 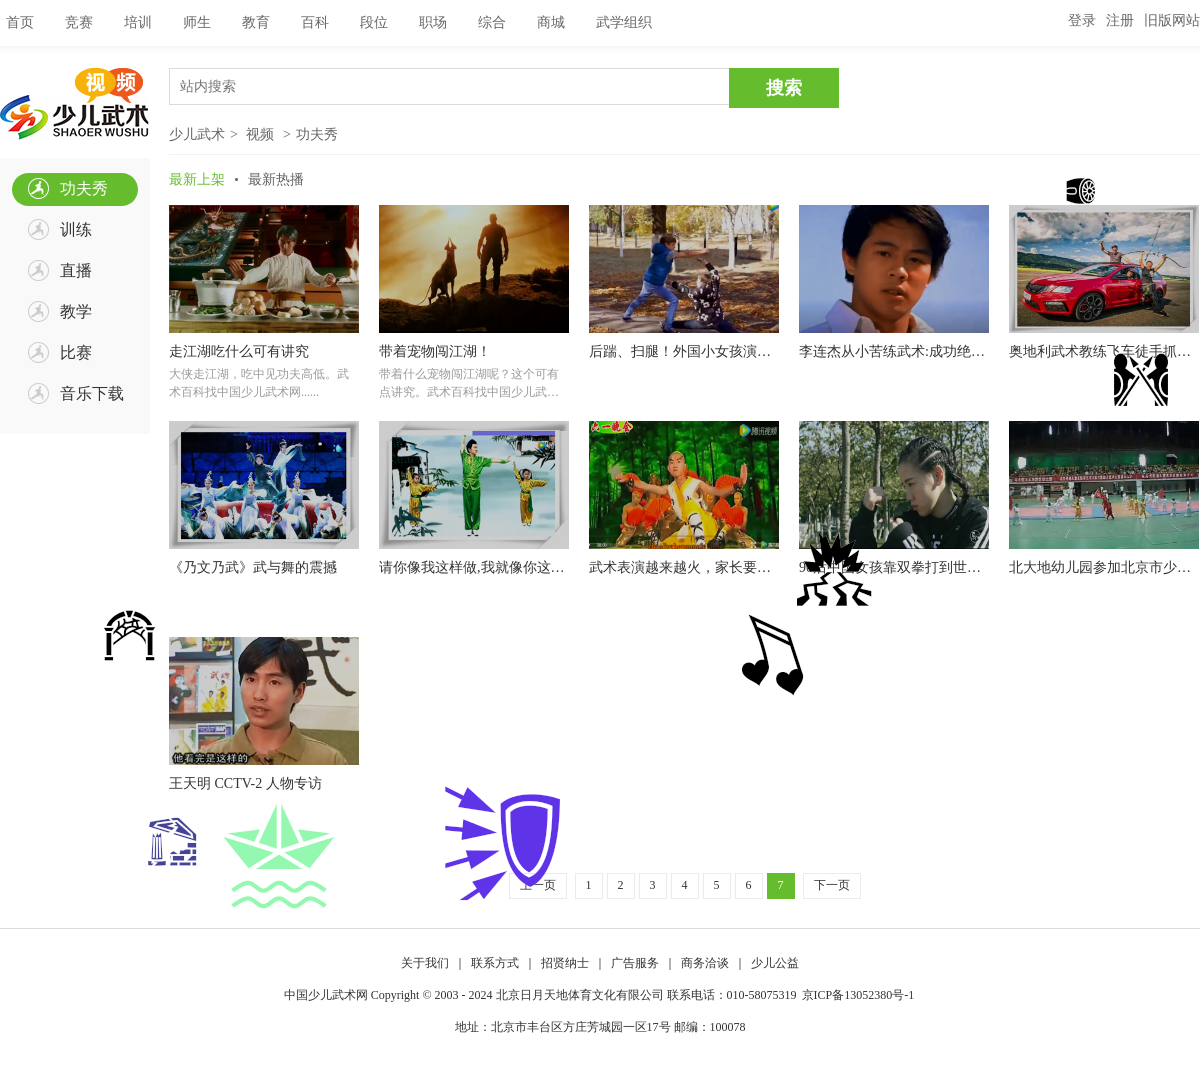 What do you see at coordinates (1141, 379) in the screenshot?
I see `guards or sentries protecting an area` at bounding box center [1141, 379].